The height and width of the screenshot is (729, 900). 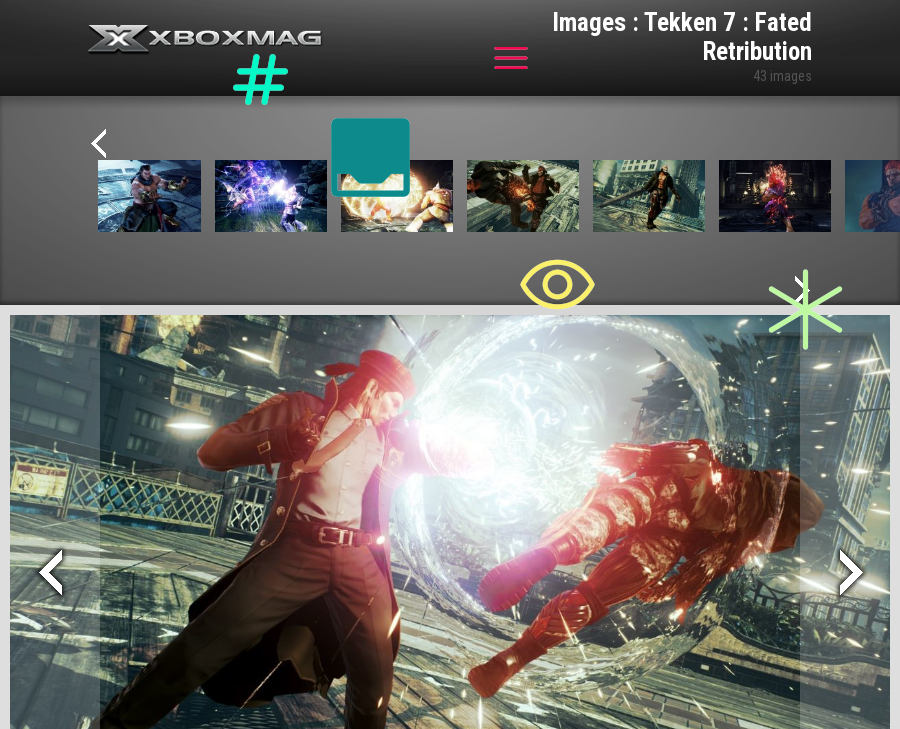 I want to click on access your inbox or messages, so click(x=370, y=157).